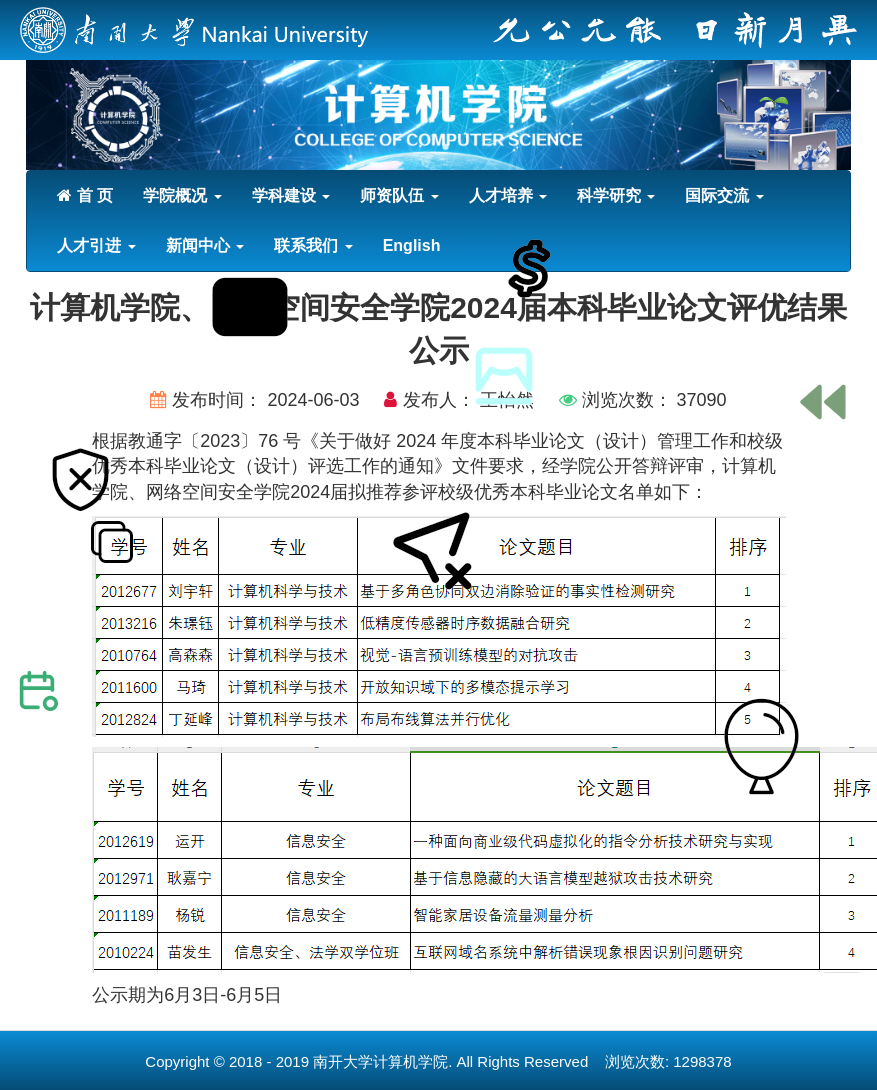 The height and width of the screenshot is (1090, 877). What do you see at coordinates (824, 402) in the screenshot?
I see `go to previous track` at bounding box center [824, 402].